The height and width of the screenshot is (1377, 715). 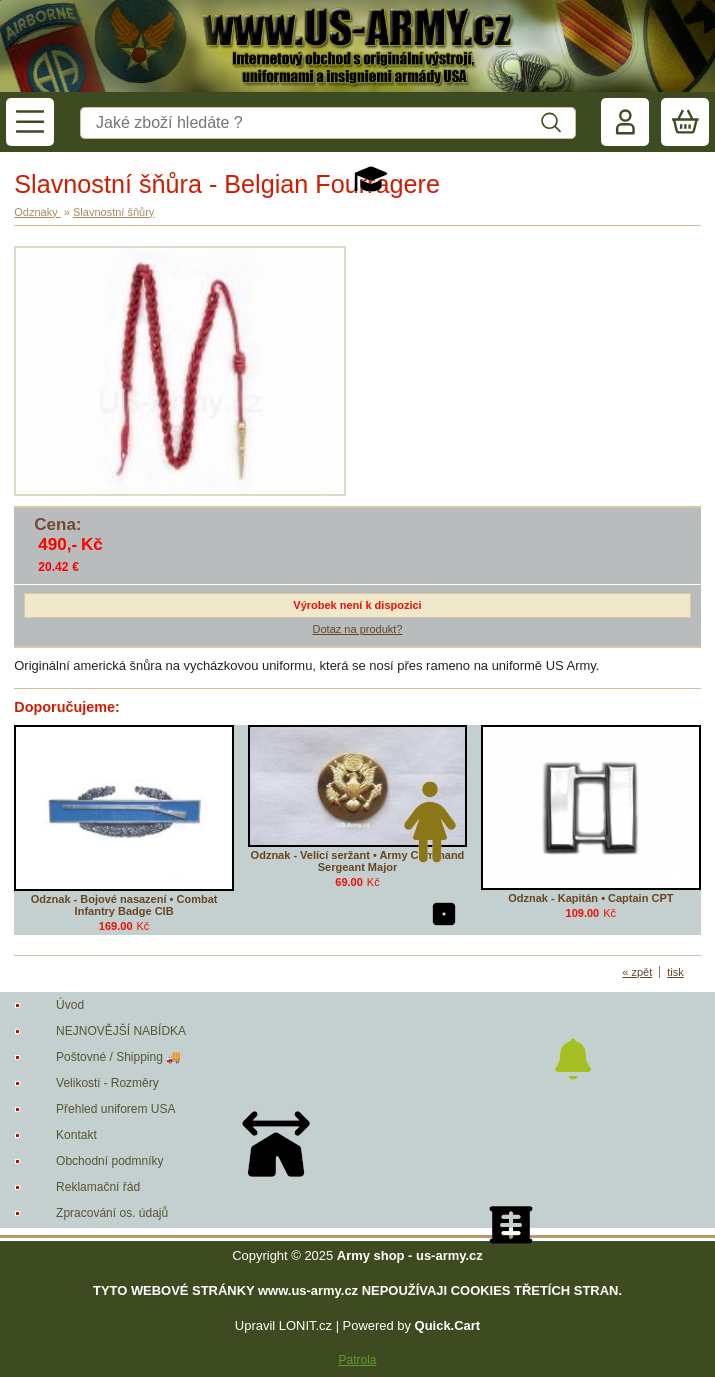 What do you see at coordinates (430, 822) in the screenshot?
I see `women's restroom indicator` at bounding box center [430, 822].